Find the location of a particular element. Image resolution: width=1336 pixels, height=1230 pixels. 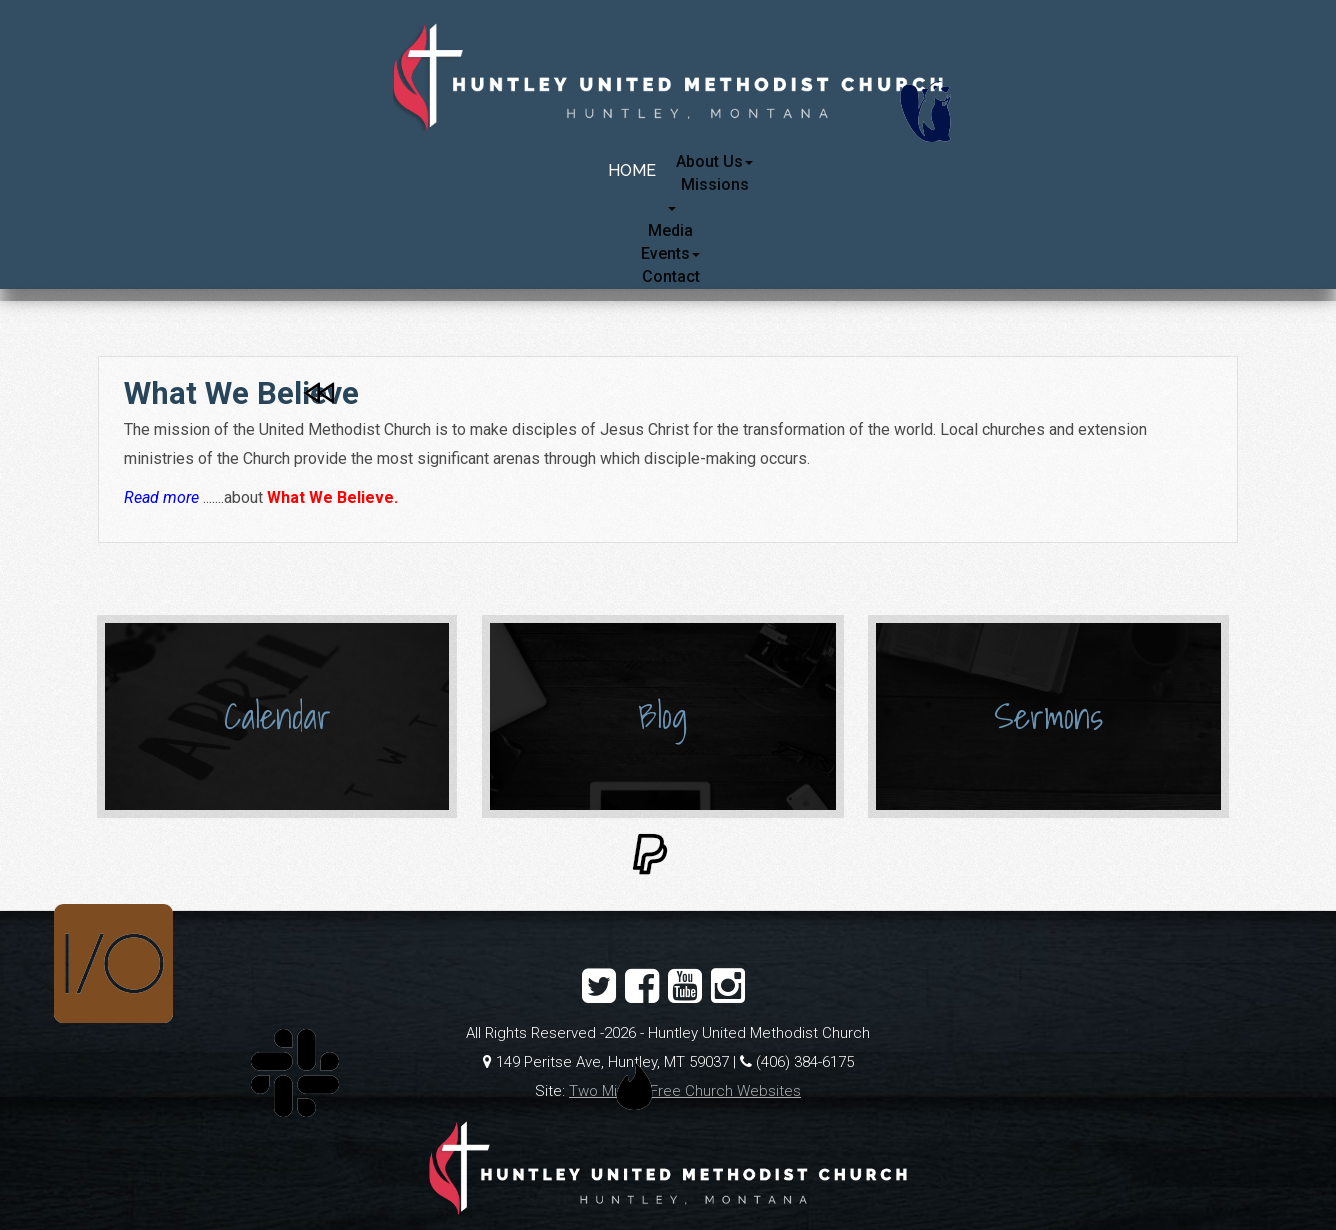

open the tinder dating app is located at coordinates (634, 1086).